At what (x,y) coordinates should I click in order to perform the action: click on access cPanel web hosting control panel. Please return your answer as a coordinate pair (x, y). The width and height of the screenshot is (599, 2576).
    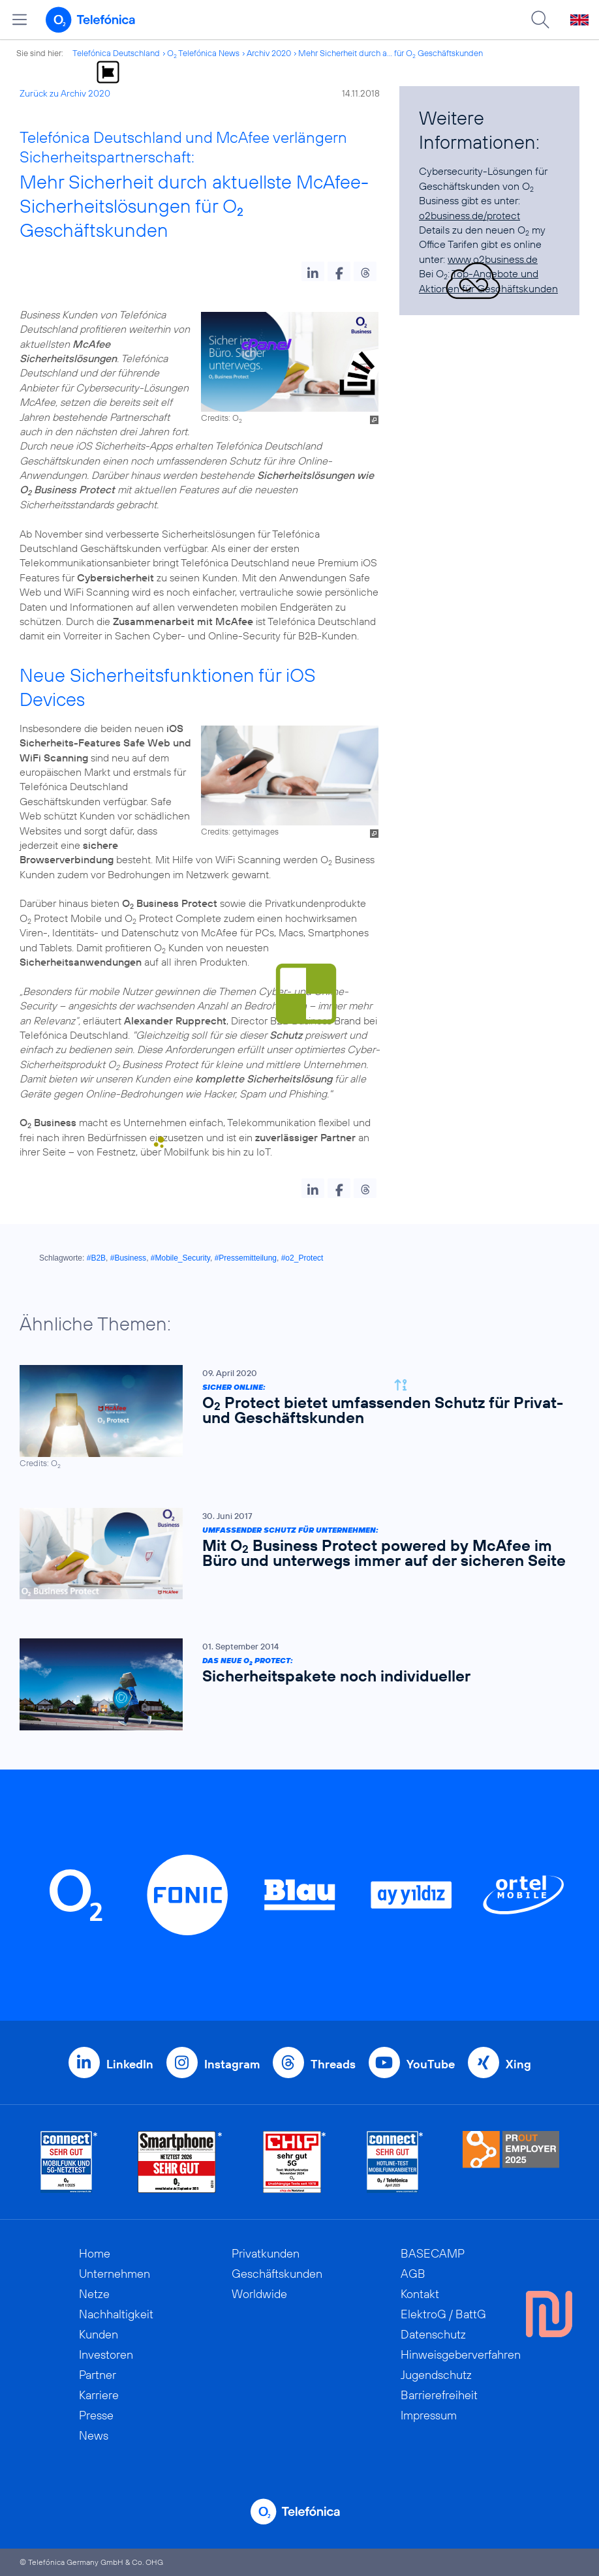
    Looking at the image, I should click on (266, 345).